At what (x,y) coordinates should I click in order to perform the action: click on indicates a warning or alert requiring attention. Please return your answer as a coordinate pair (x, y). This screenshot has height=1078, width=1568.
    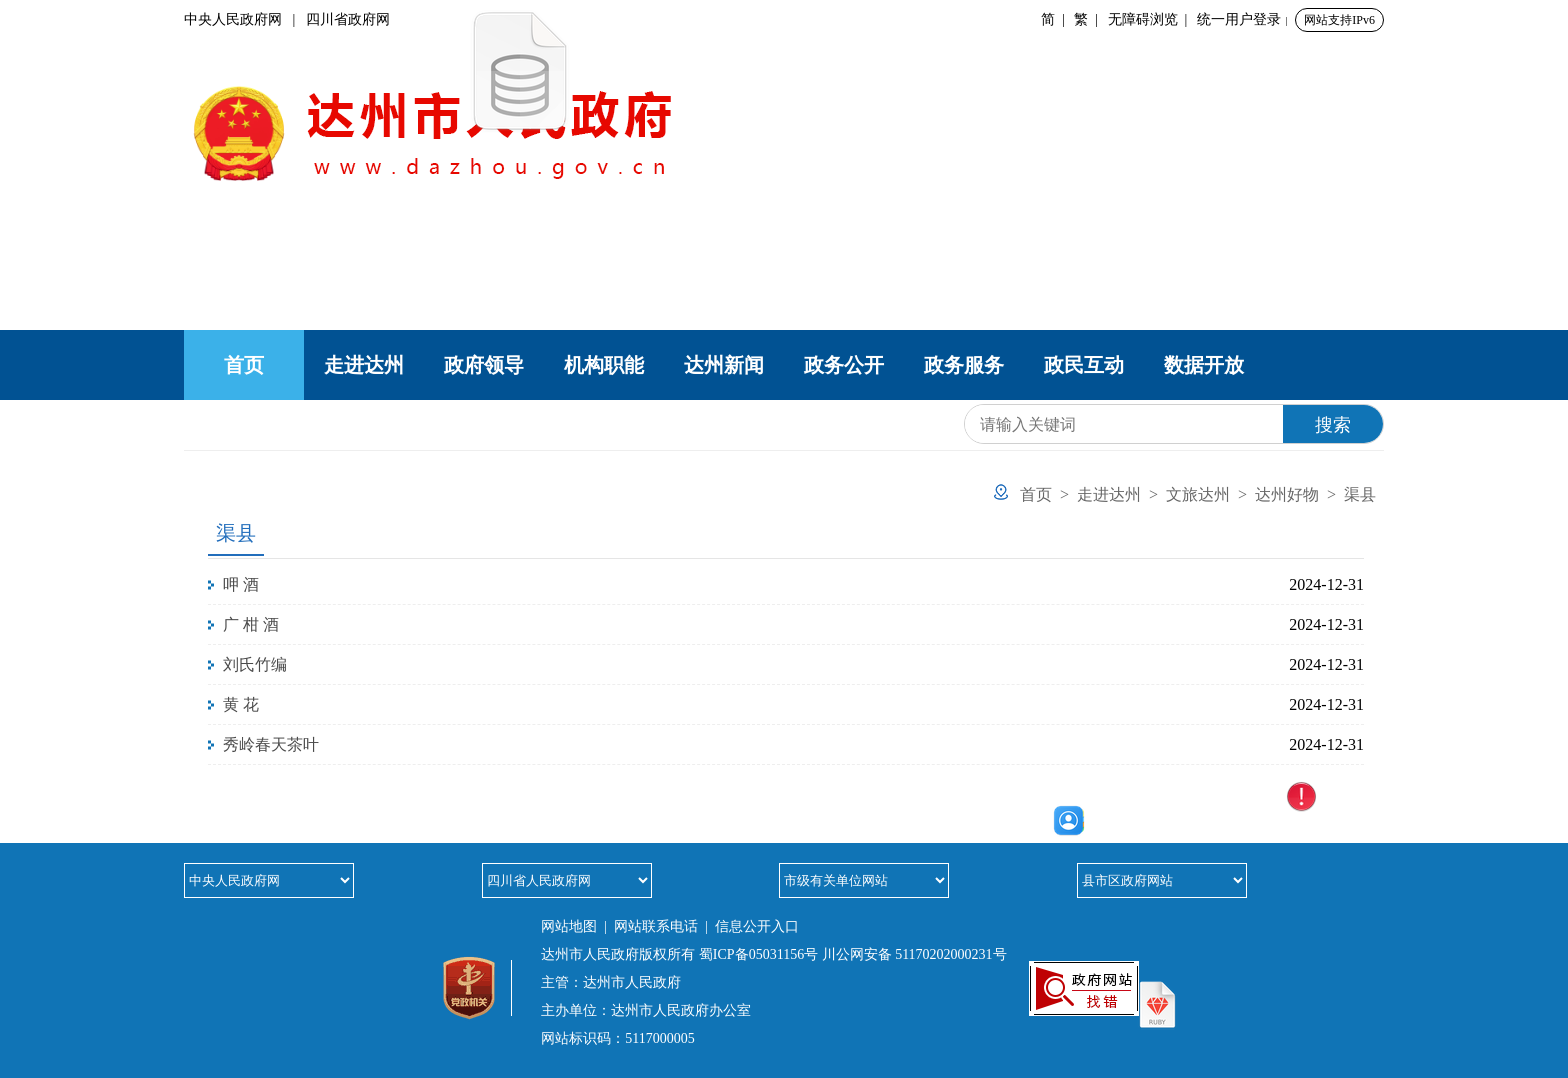
    Looking at the image, I should click on (1301, 796).